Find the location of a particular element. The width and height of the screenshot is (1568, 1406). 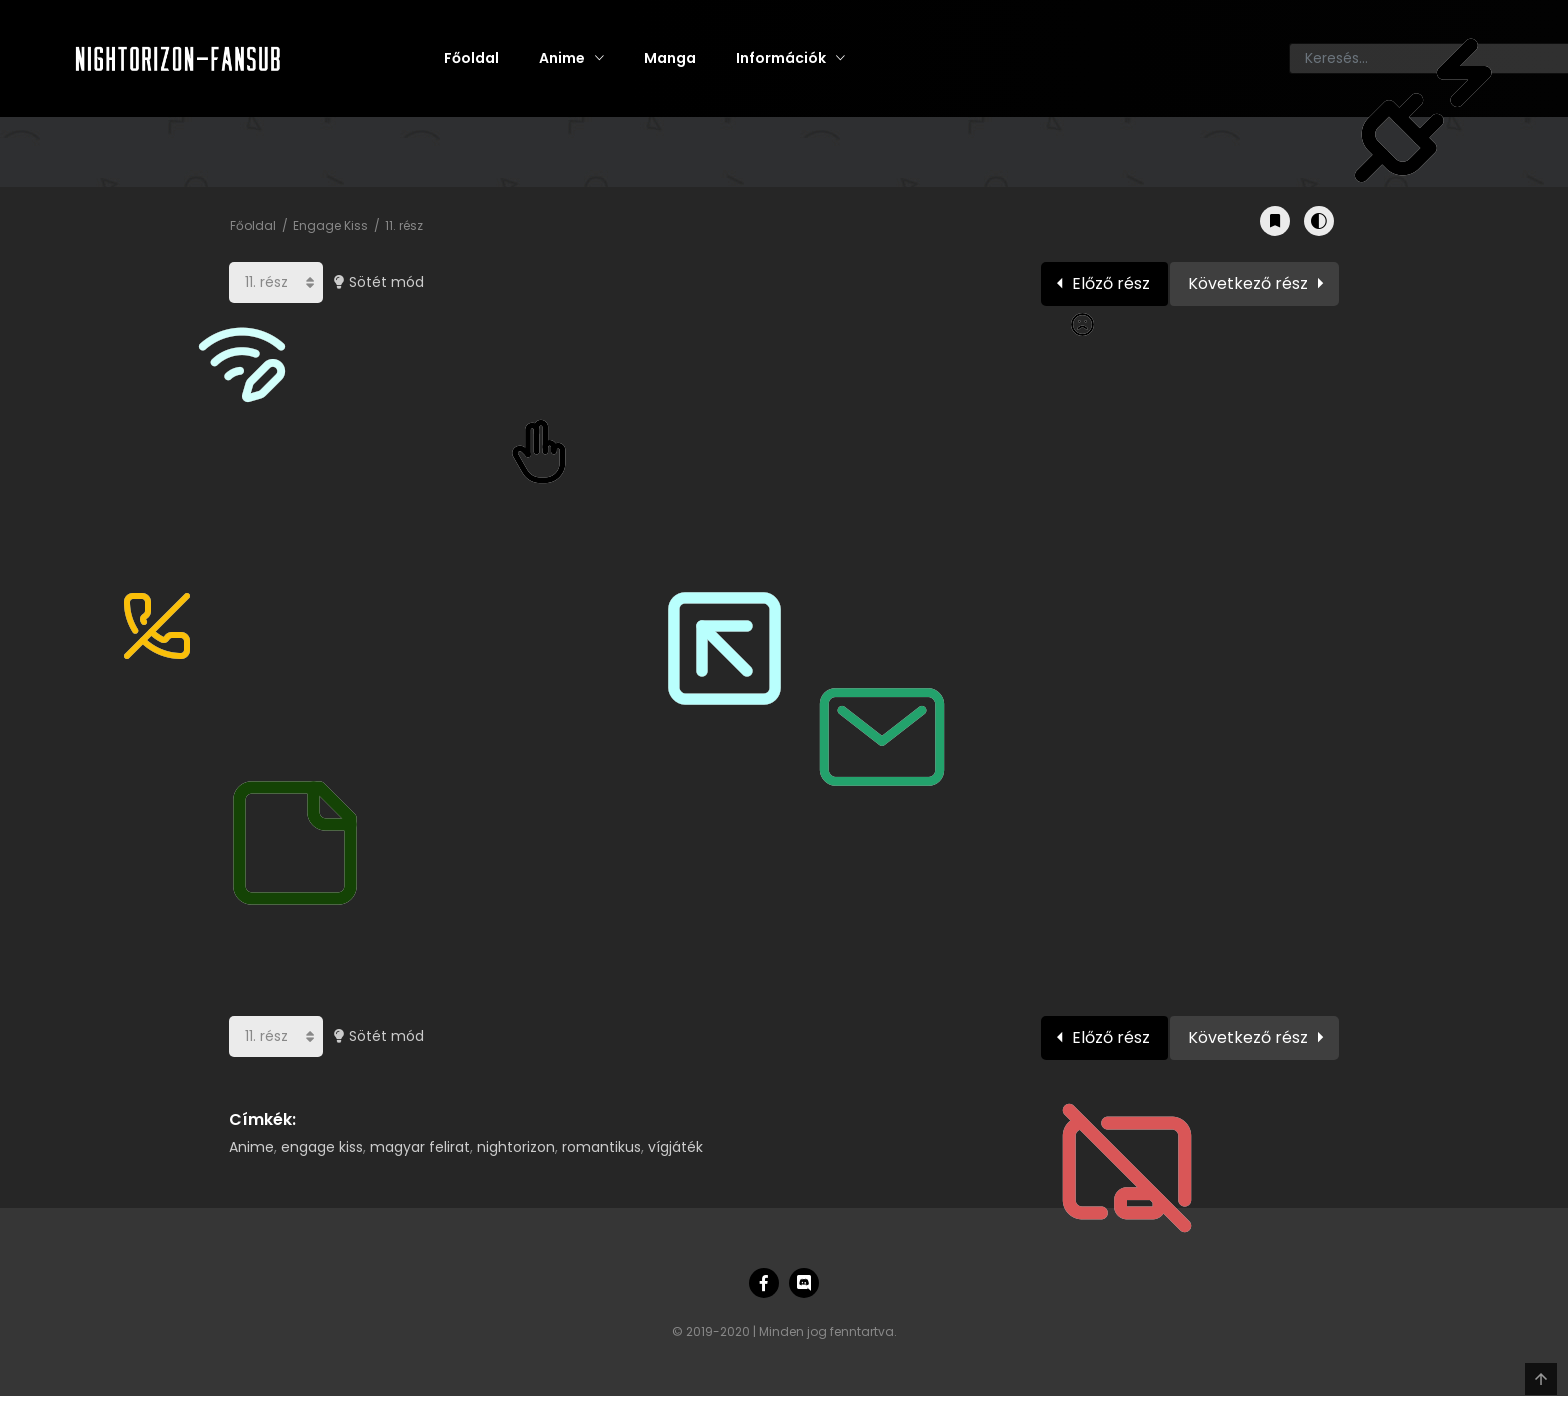

edit or rename wifi network settings is located at coordinates (242, 359).